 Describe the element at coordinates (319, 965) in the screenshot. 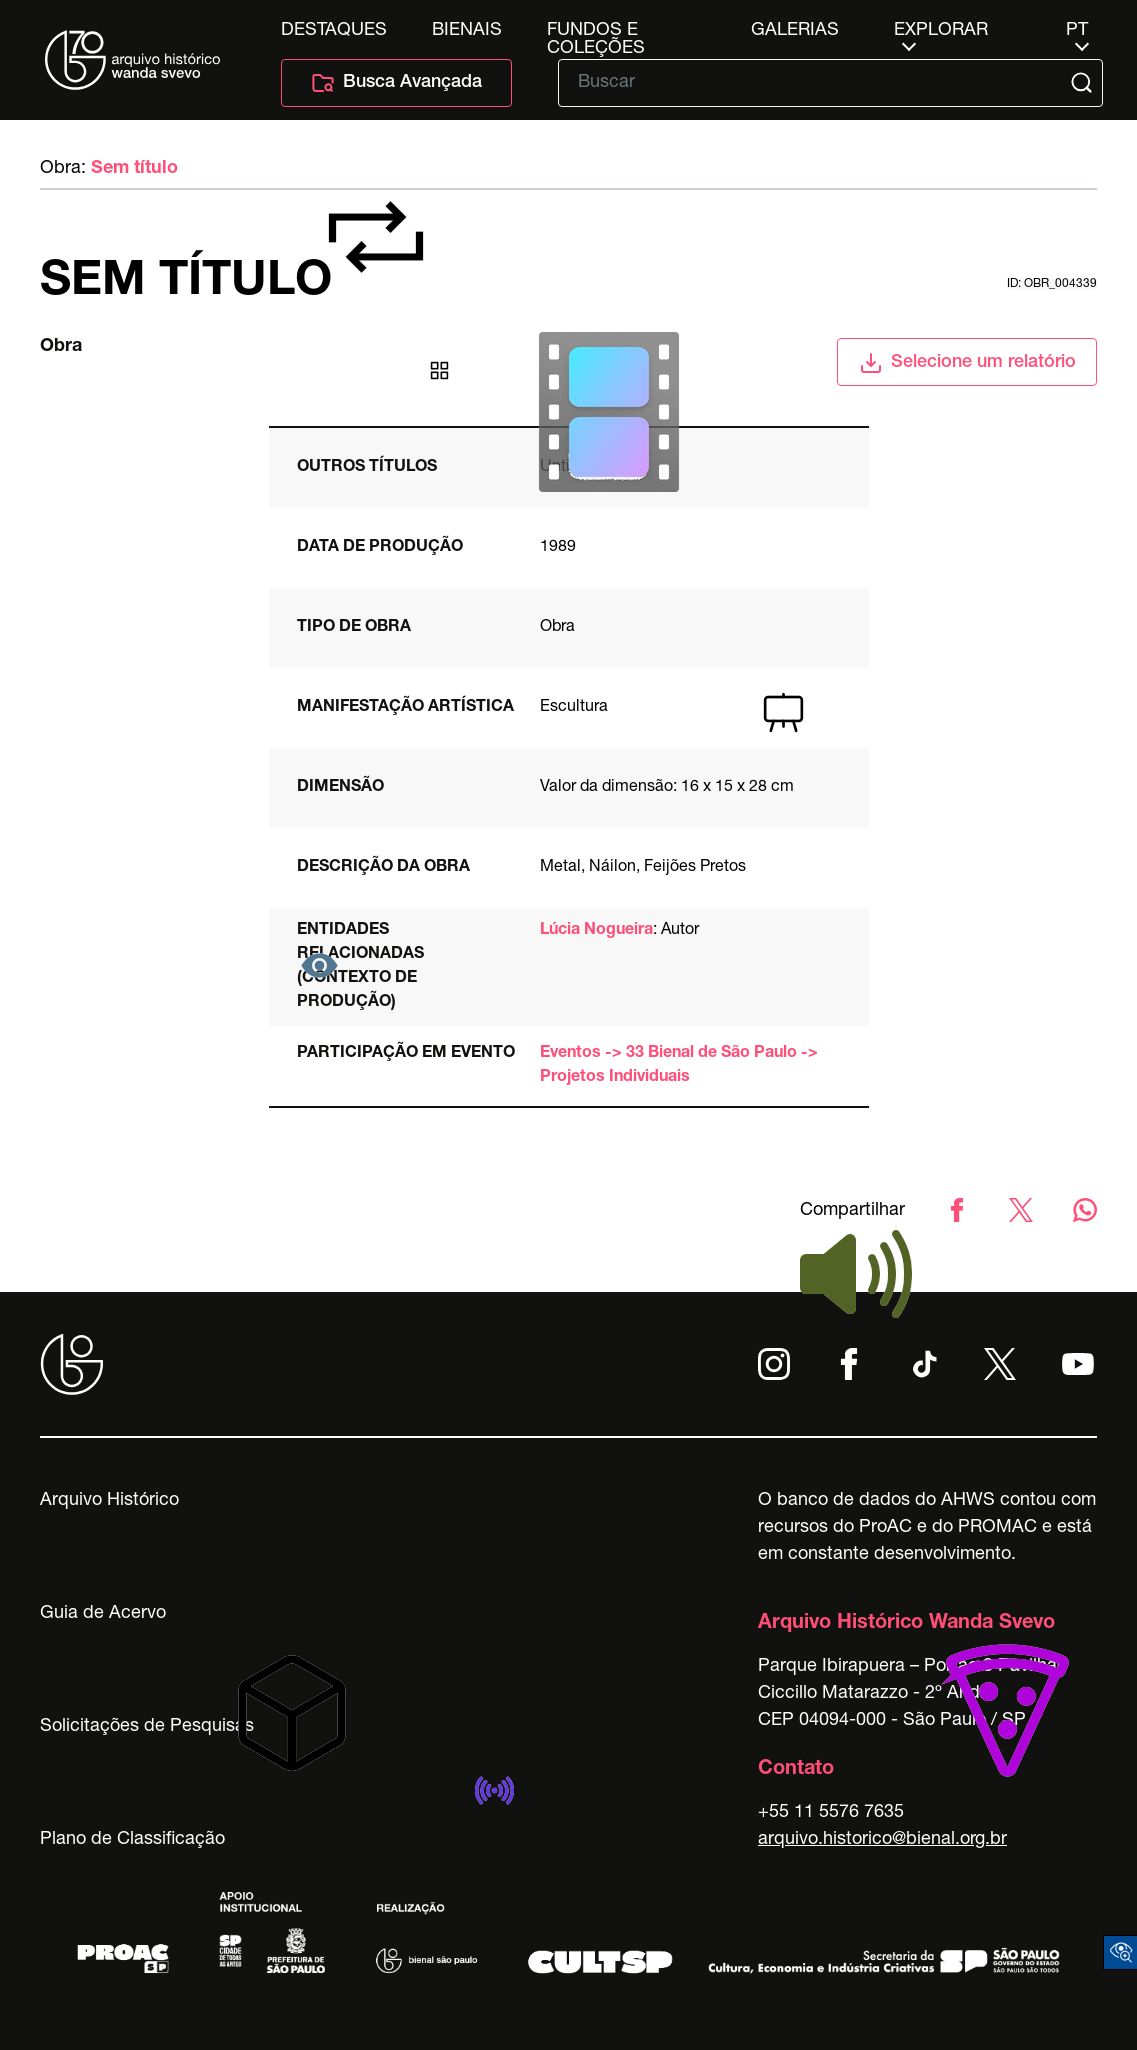

I see `view or preview content` at that location.